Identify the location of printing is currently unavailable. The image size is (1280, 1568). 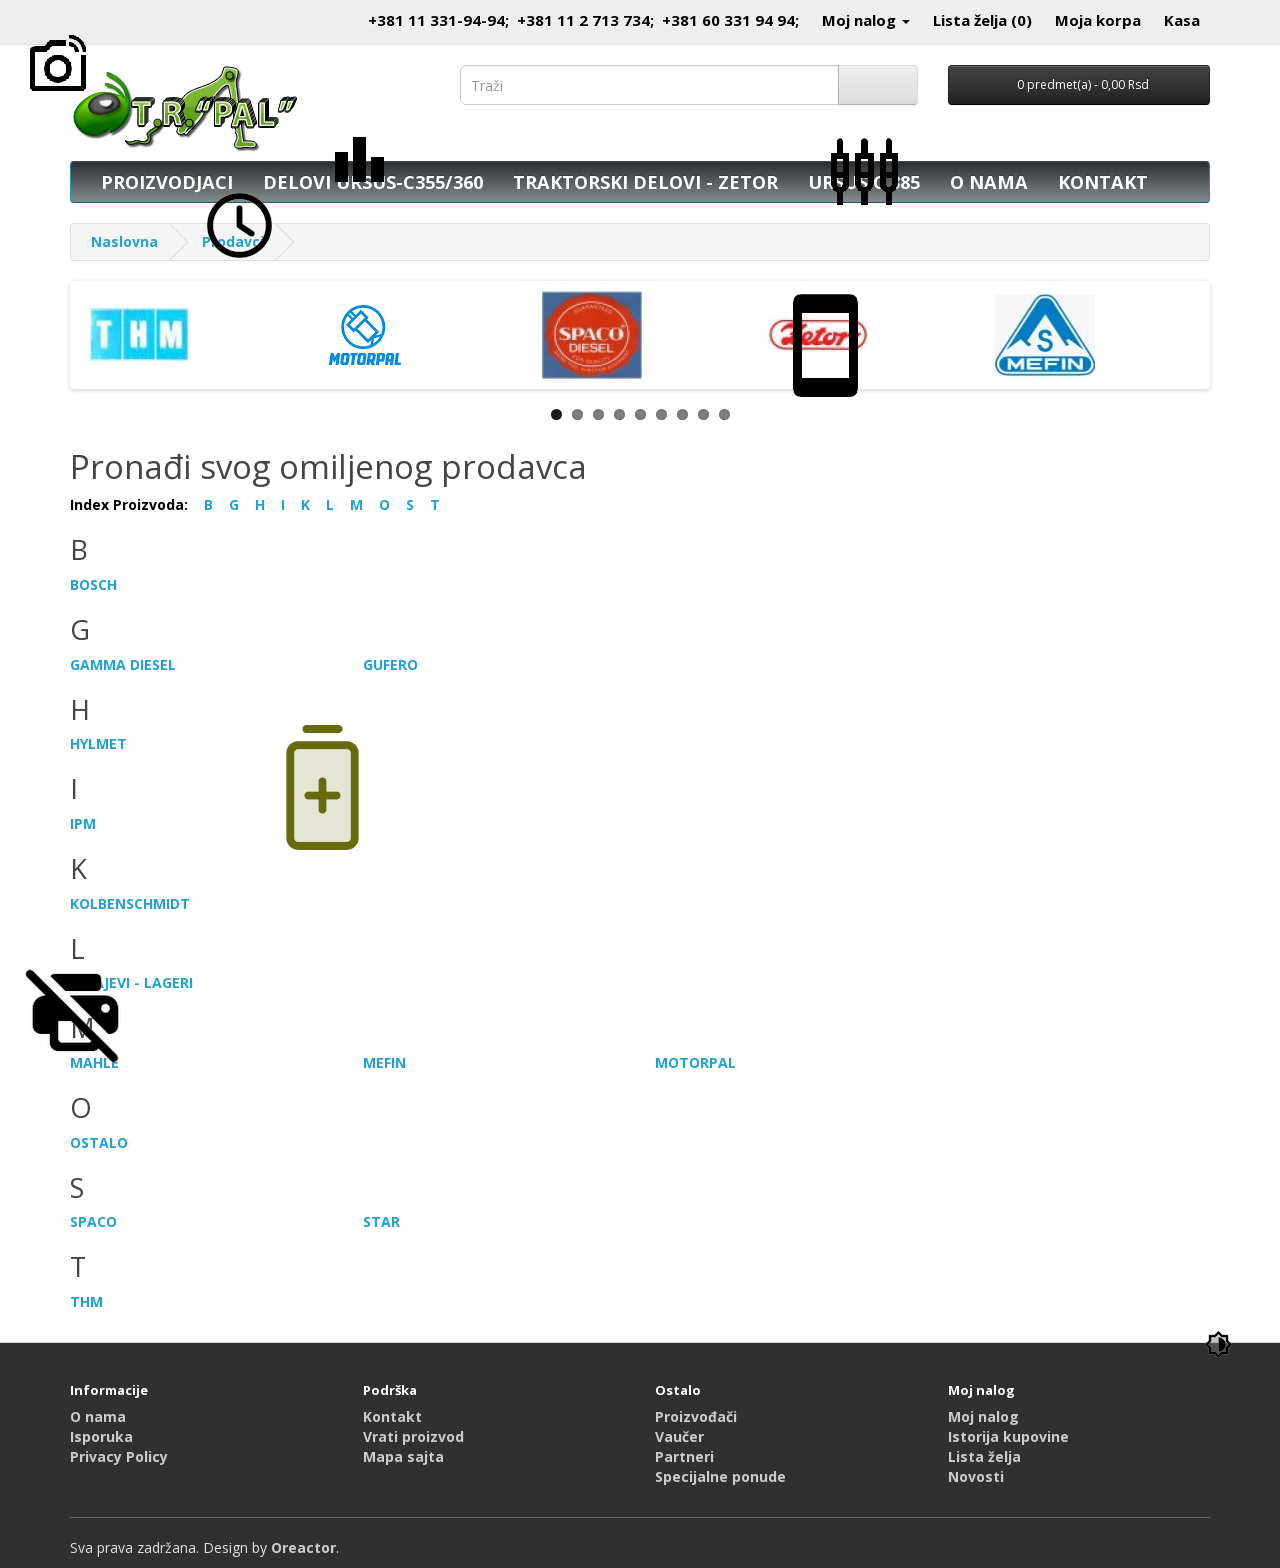
(75, 1012).